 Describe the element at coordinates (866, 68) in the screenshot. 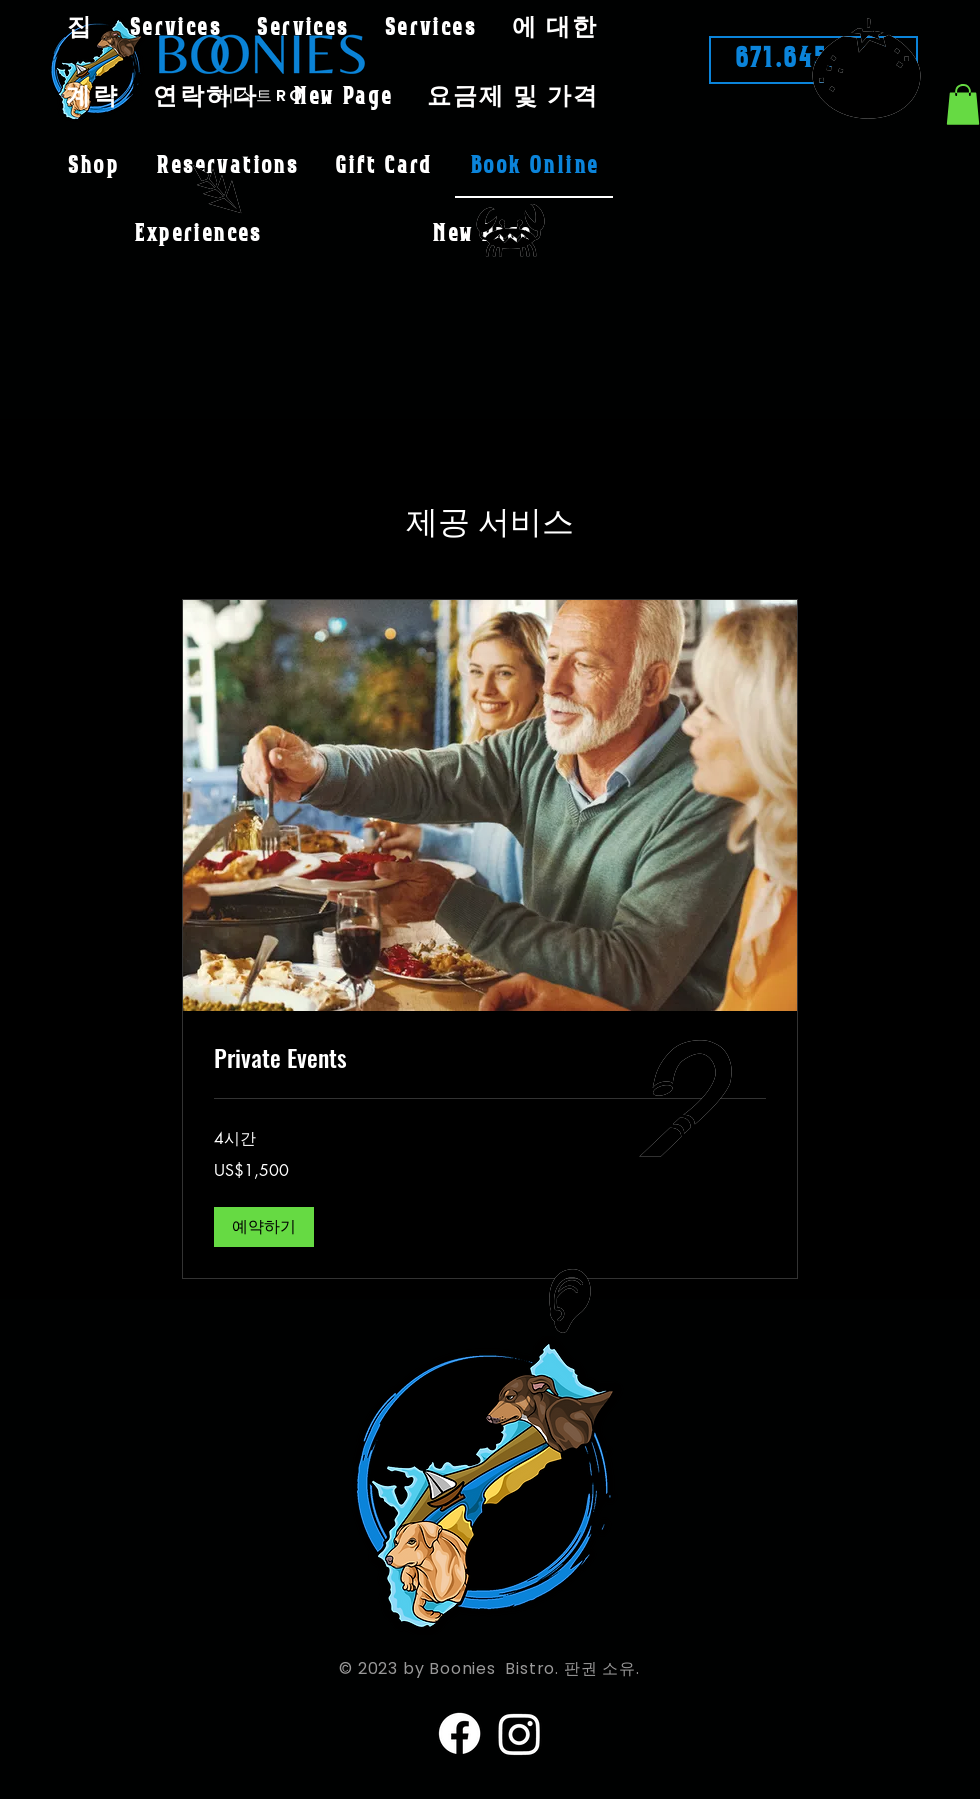

I see `select tangerine or citrus fruit item` at that location.